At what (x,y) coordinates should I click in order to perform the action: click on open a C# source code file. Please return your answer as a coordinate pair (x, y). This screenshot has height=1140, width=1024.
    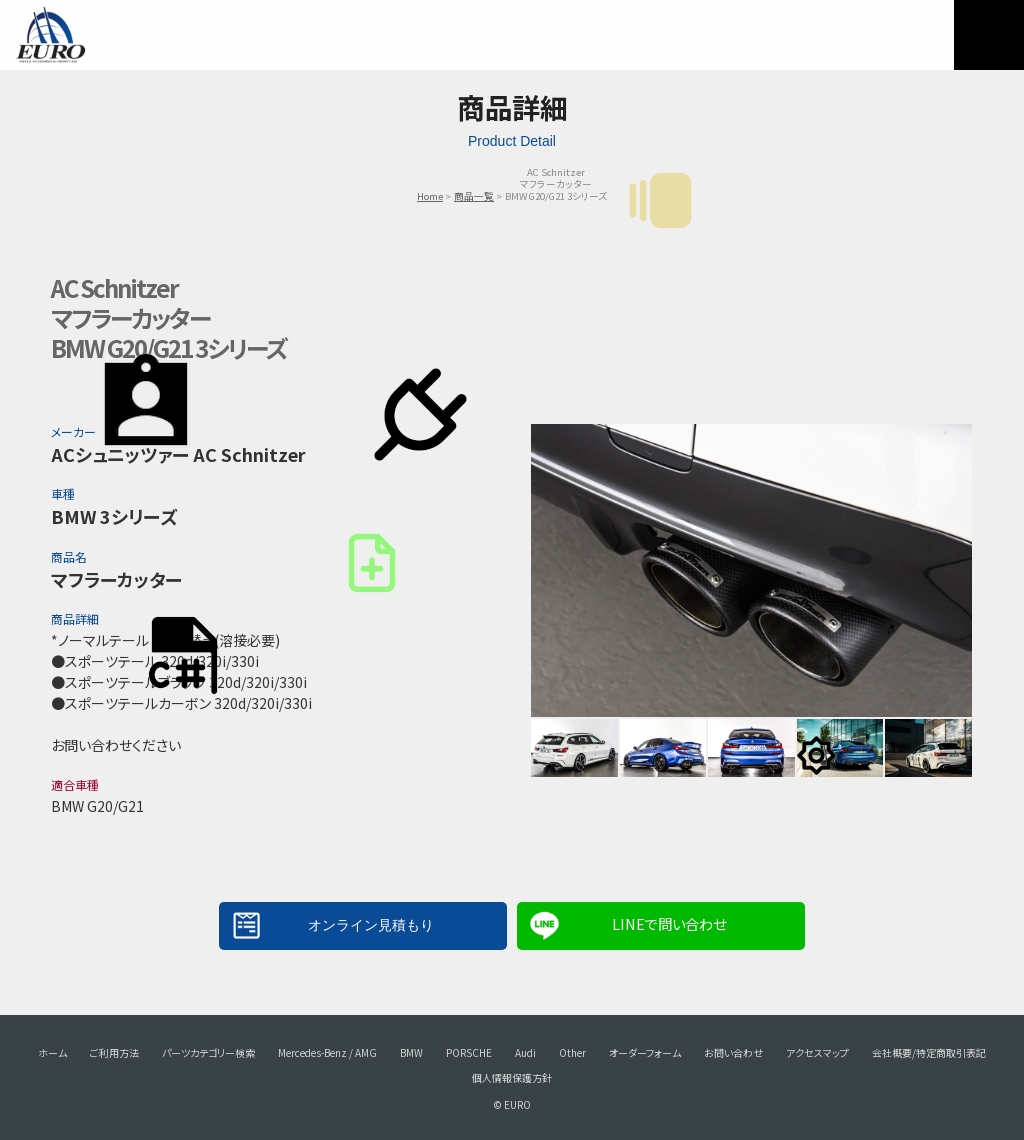
    Looking at the image, I should click on (184, 655).